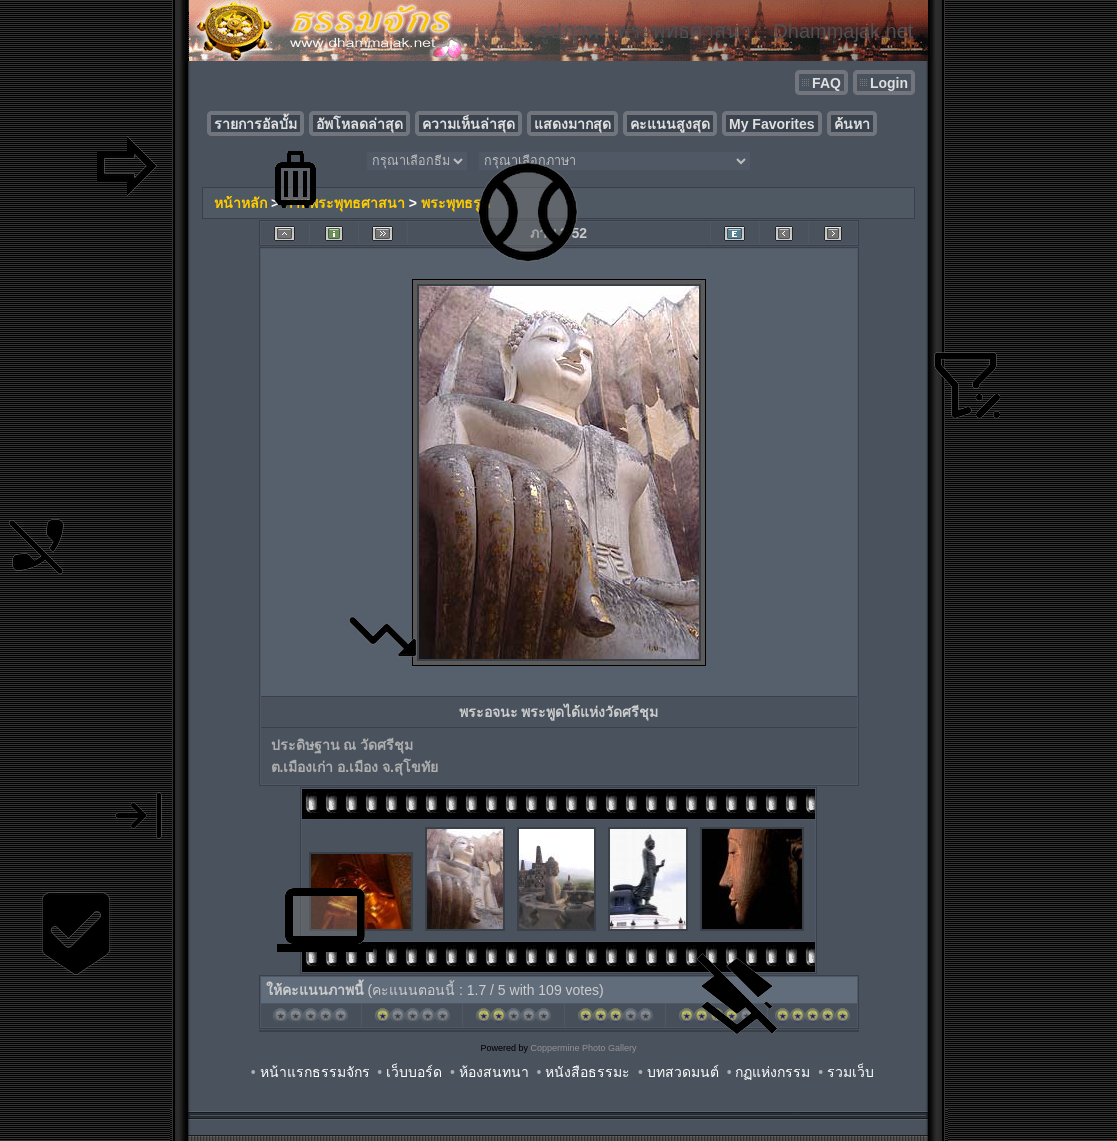  What do you see at coordinates (528, 212) in the screenshot?
I see `access baseball scores and updates` at bounding box center [528, 212].